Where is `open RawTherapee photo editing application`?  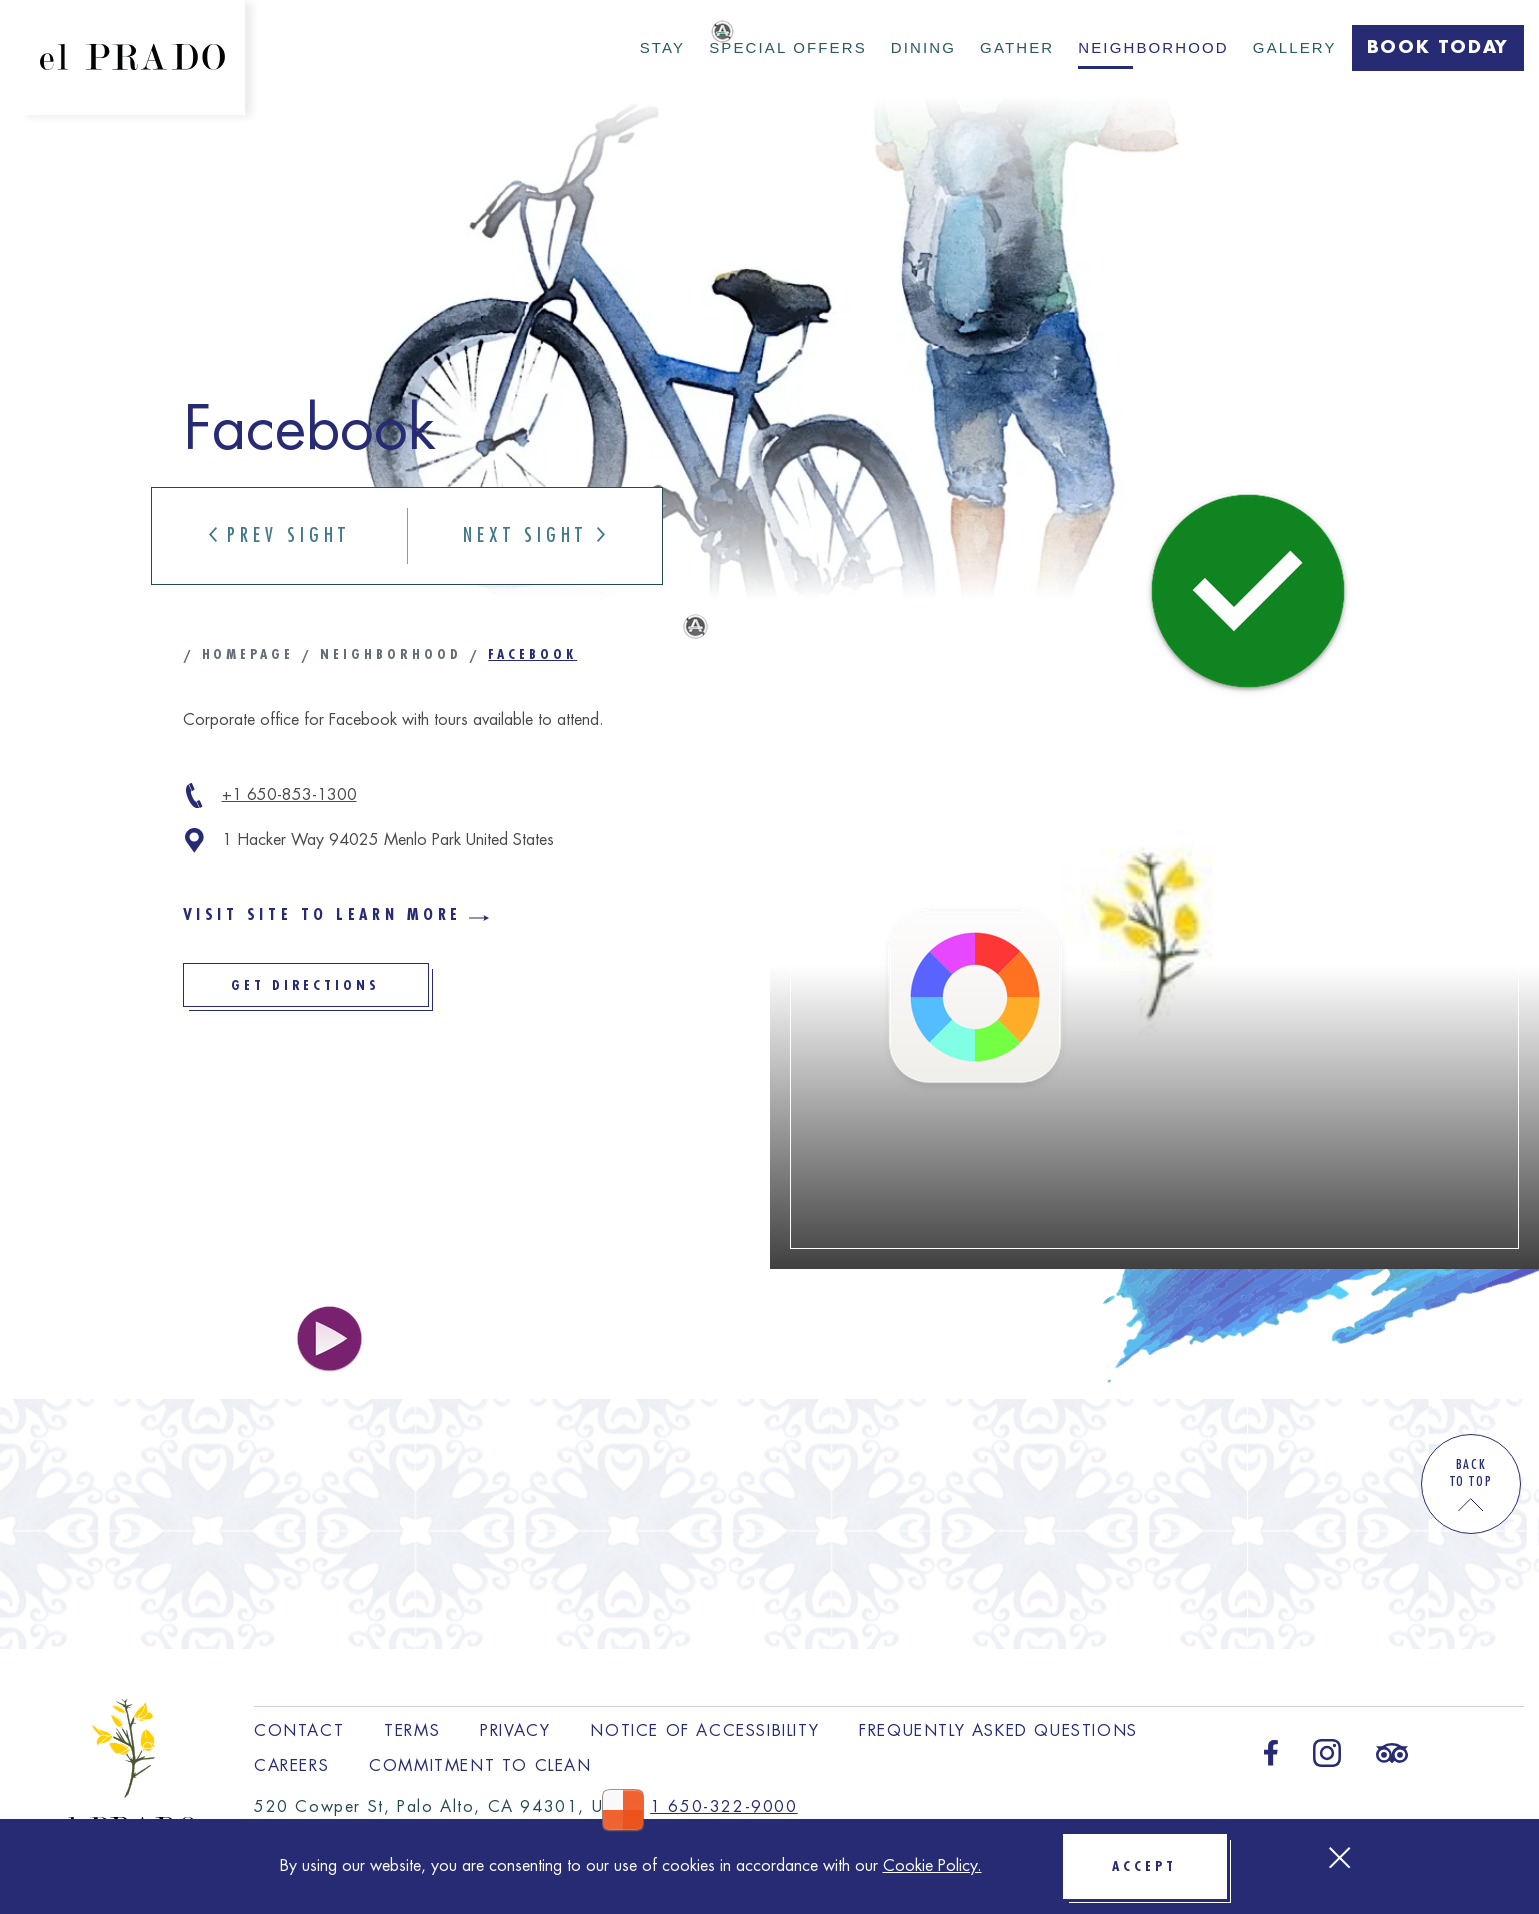
open RawTherapee photo editing application is located at coordinates (975, 997).